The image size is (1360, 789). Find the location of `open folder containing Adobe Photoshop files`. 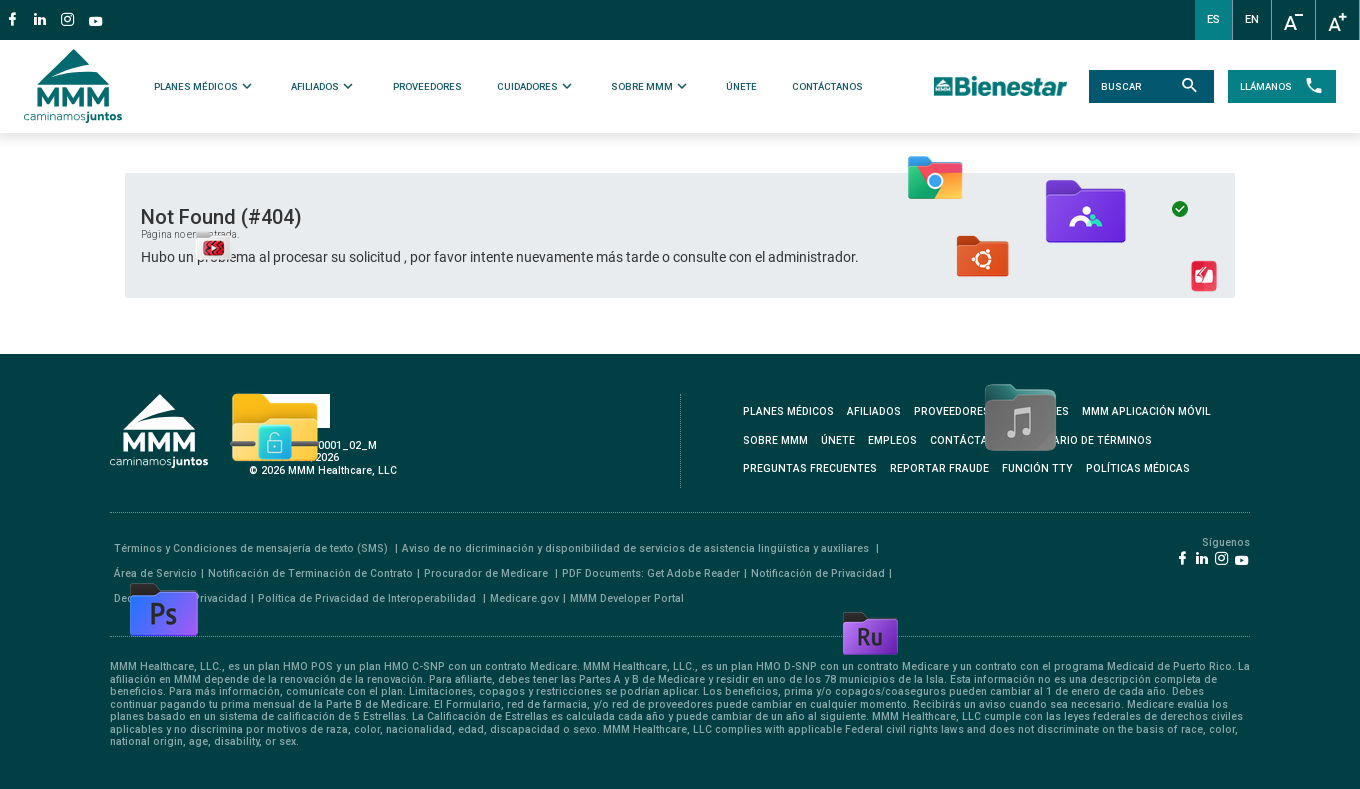

open folder containing Adobe Photoshop files is located at coordinates (163, 611).